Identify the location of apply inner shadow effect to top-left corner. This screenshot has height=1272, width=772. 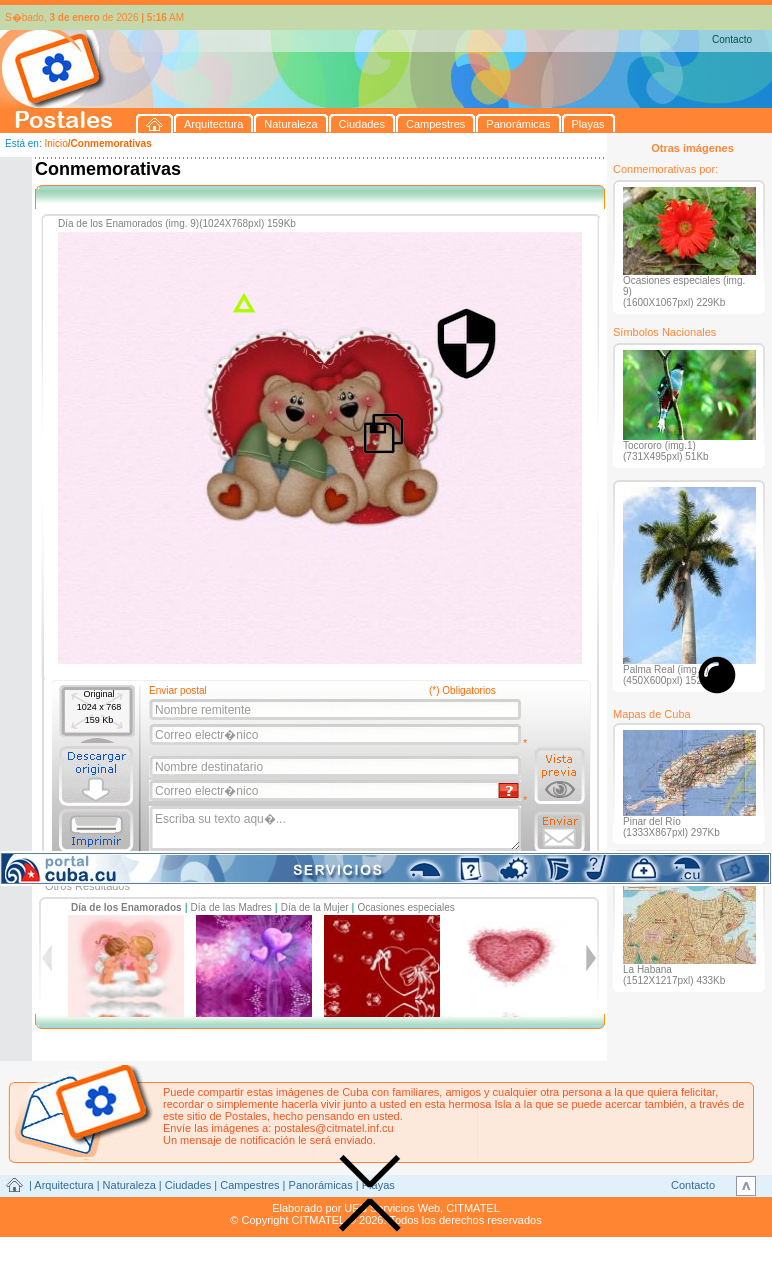
(717, 675).